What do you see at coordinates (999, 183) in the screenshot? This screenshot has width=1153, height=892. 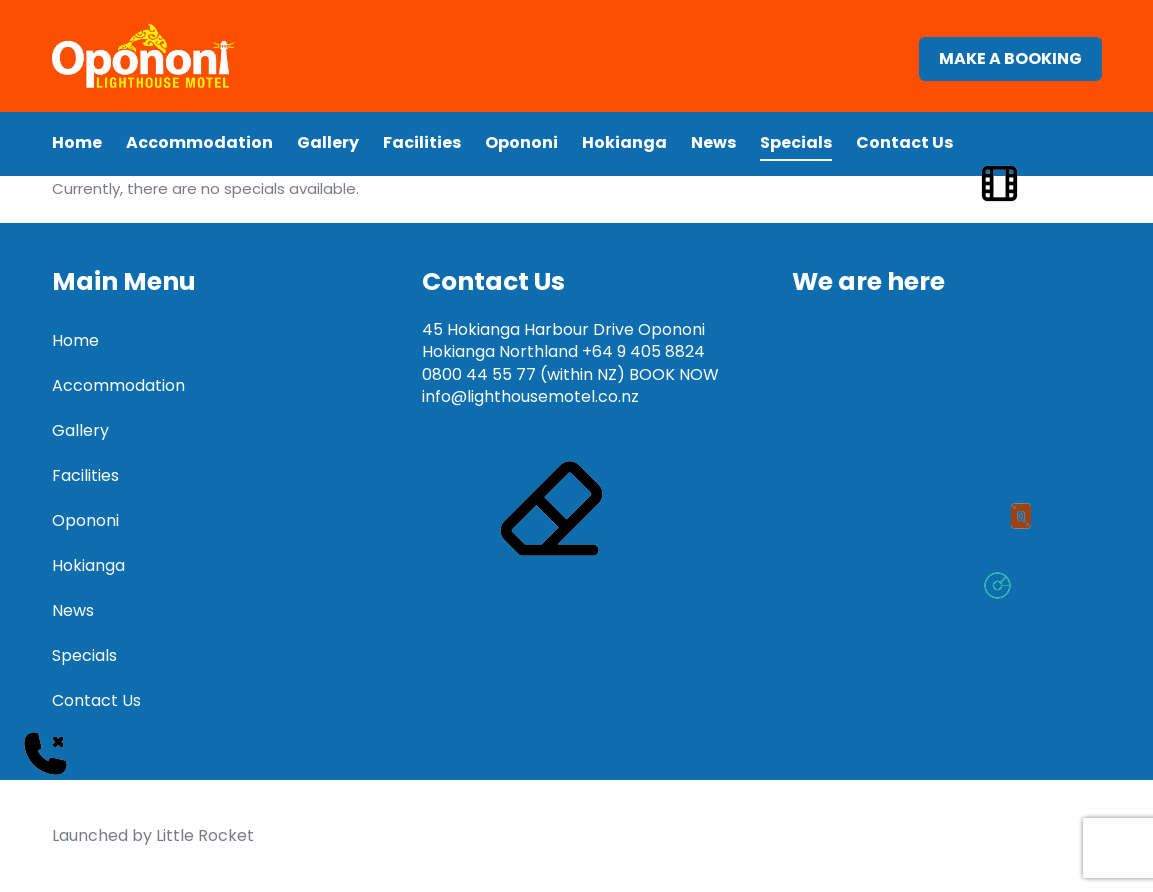 I see `access video or movie content` at bounding box center [999, 183].